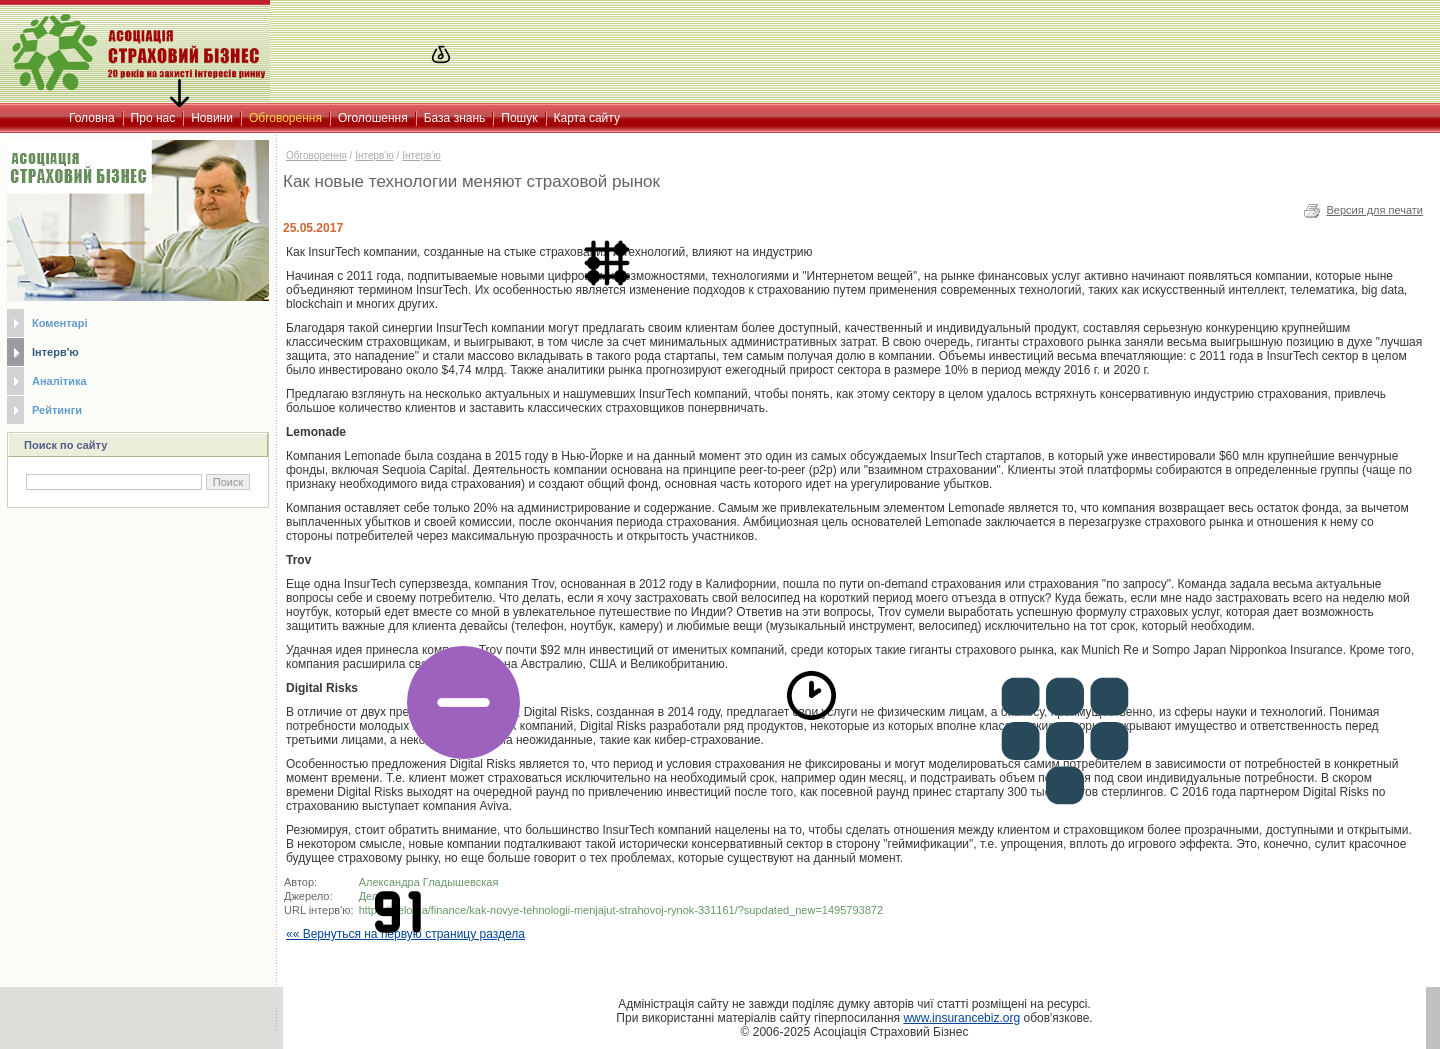 The height and width of the screenshot is (1049, 1440). Describe the element at coordinates (441, 54) in the screenshot. I see `open bandlab music creation app` at that location.